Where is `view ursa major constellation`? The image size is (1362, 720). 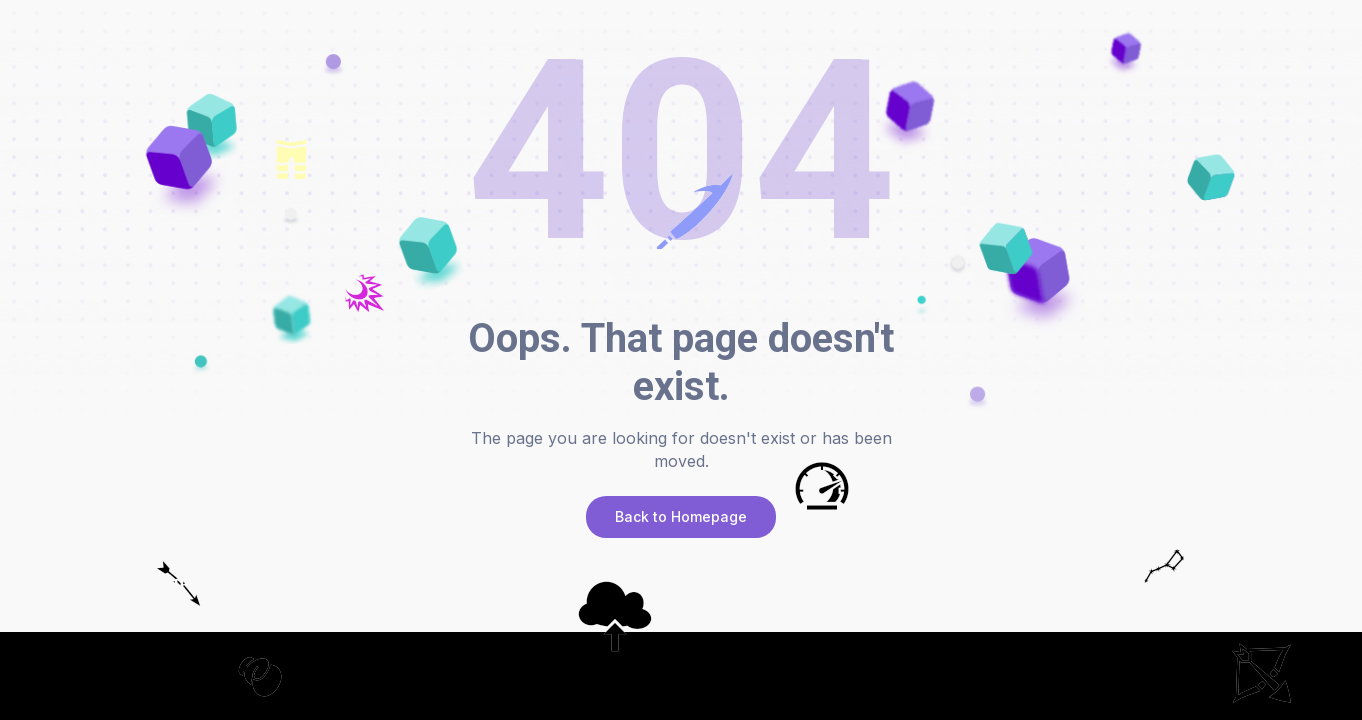
view ursa major constellation is located at coordinates (1164, 566).